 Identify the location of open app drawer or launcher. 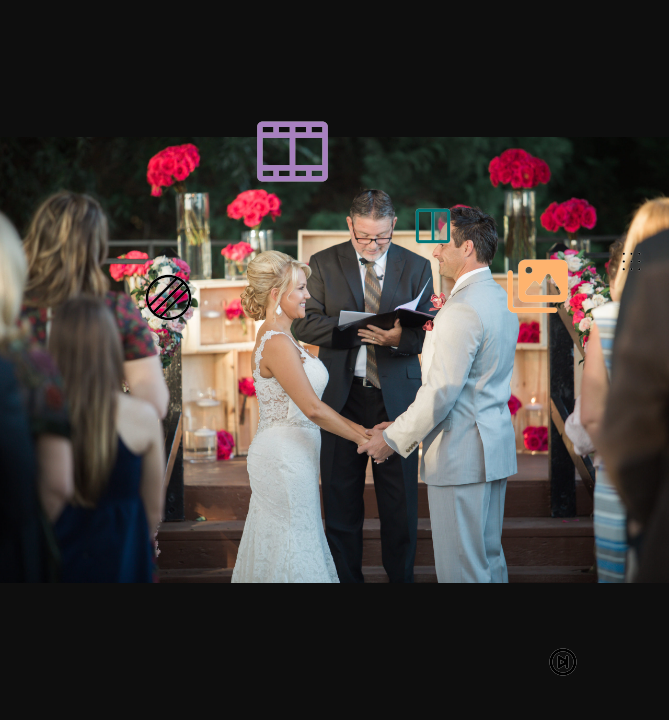
(631, 261).